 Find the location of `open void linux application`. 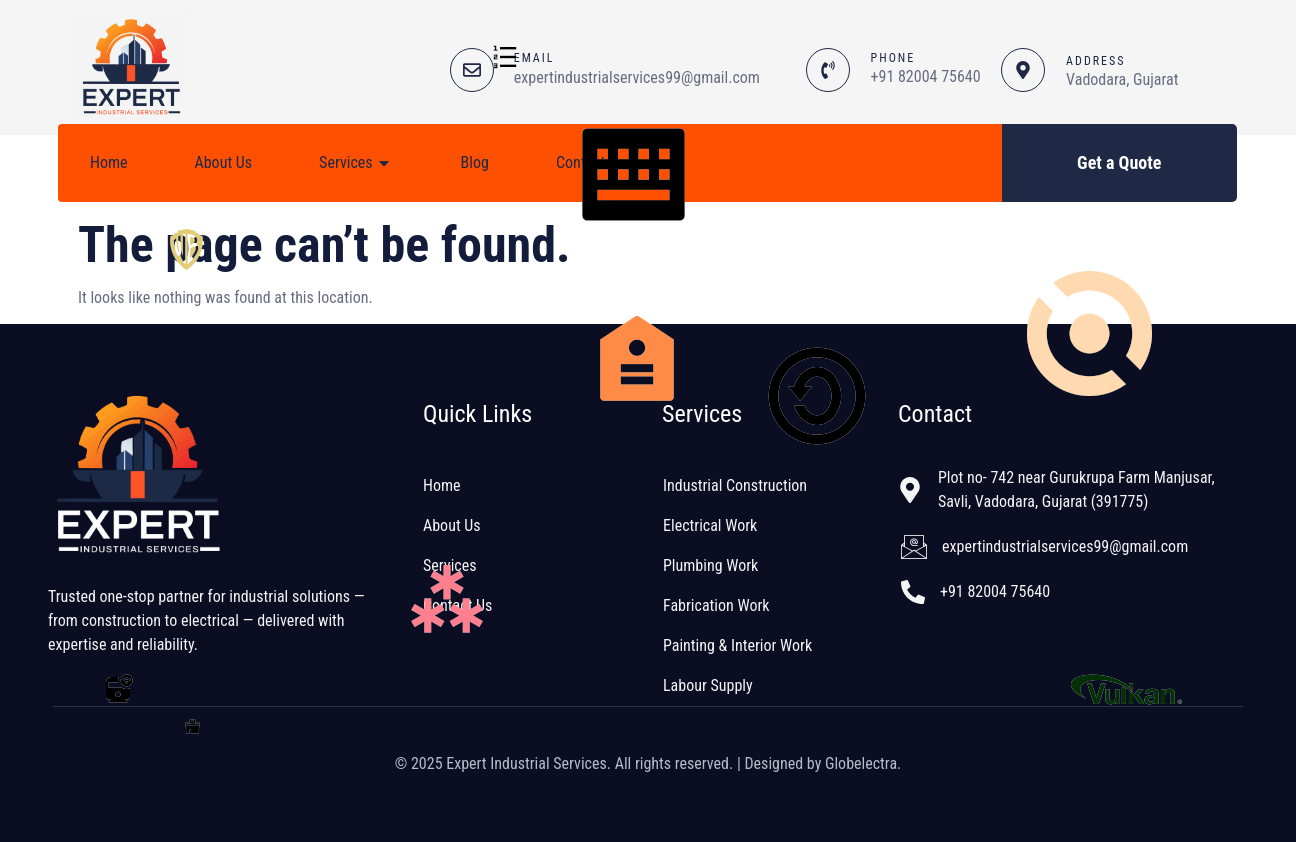

open void linux application is located at coordinates (1089, 333).